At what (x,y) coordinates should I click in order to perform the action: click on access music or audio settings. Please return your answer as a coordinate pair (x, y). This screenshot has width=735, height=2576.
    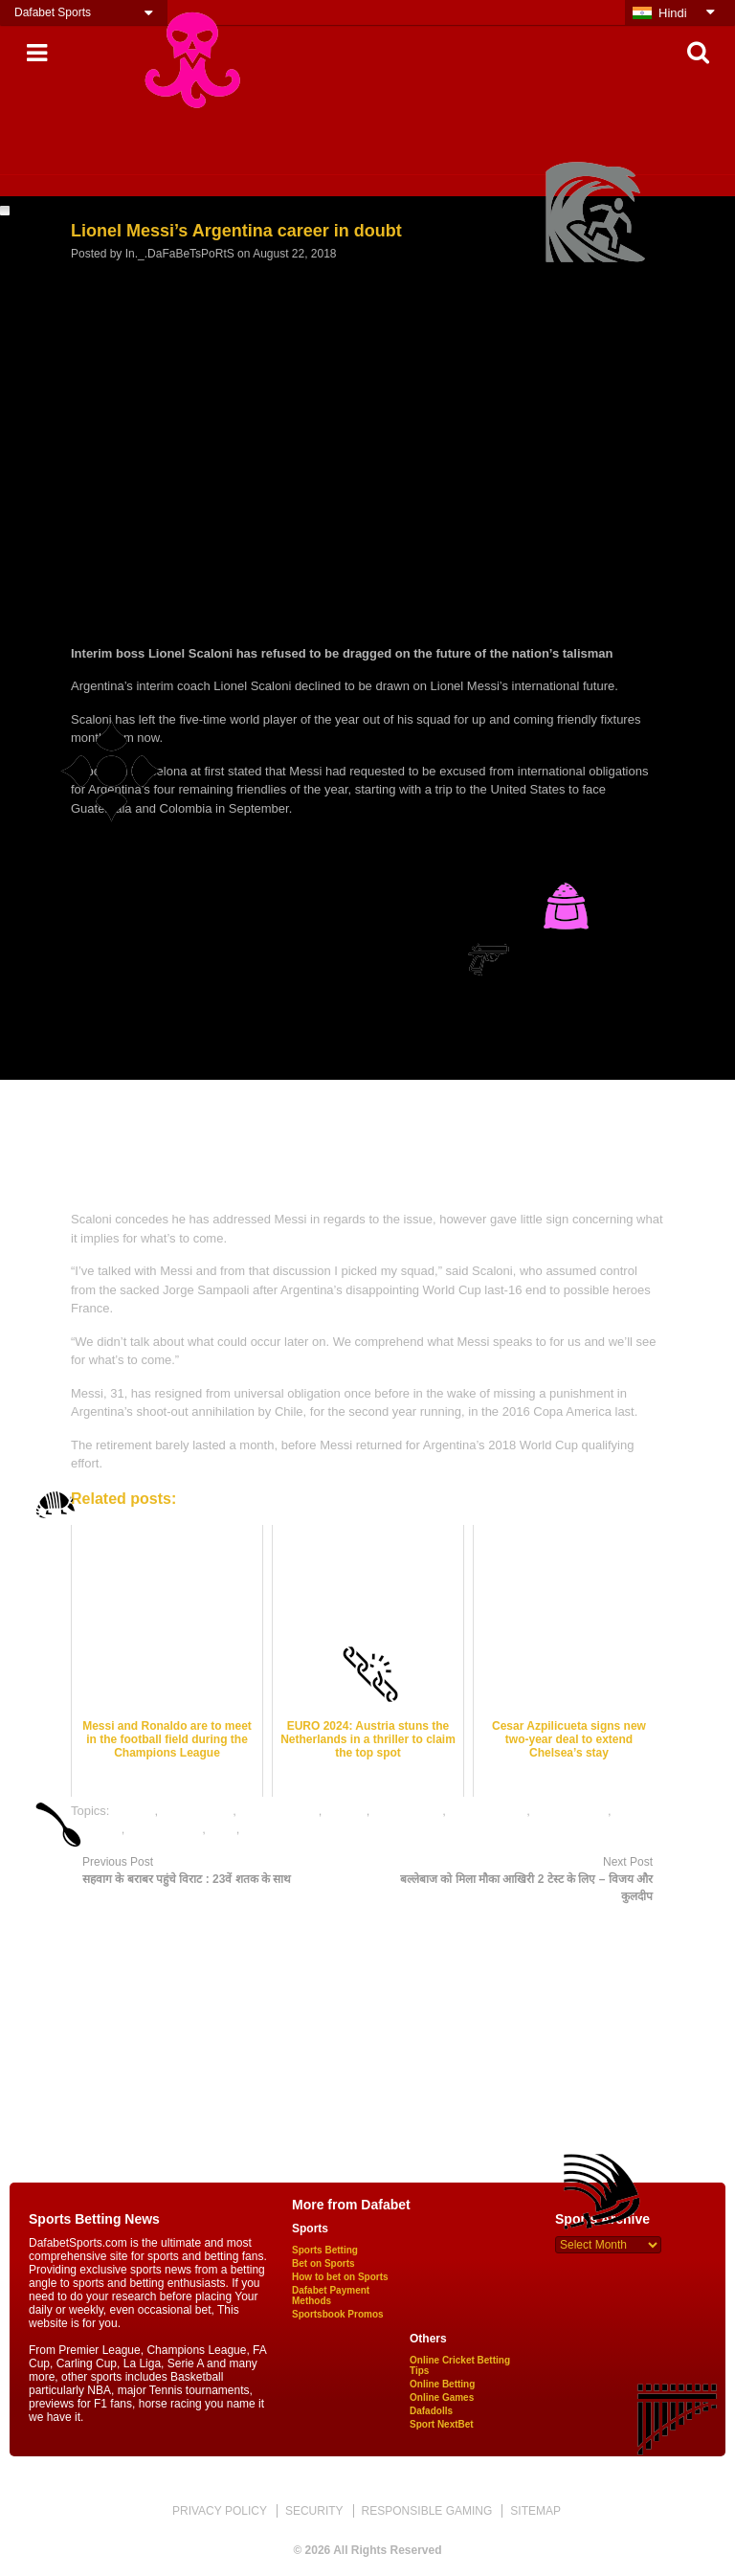
    Looking at the image, I should click on (677, 2419).